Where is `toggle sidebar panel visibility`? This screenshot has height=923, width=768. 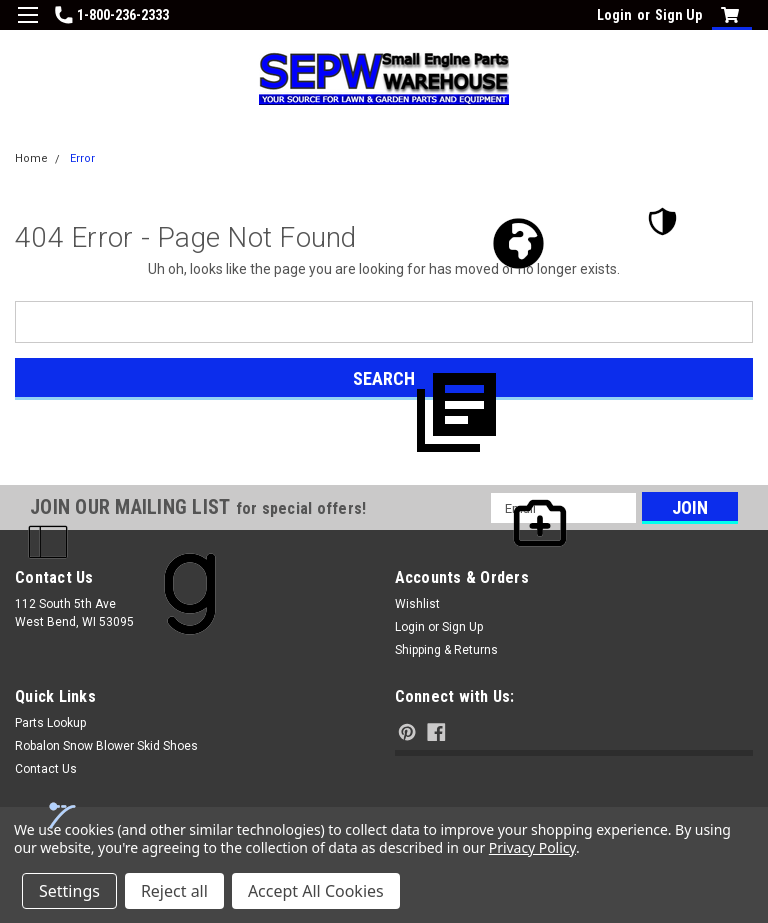 toggle sidebar panel visibility is located at coordinates (48, 542).